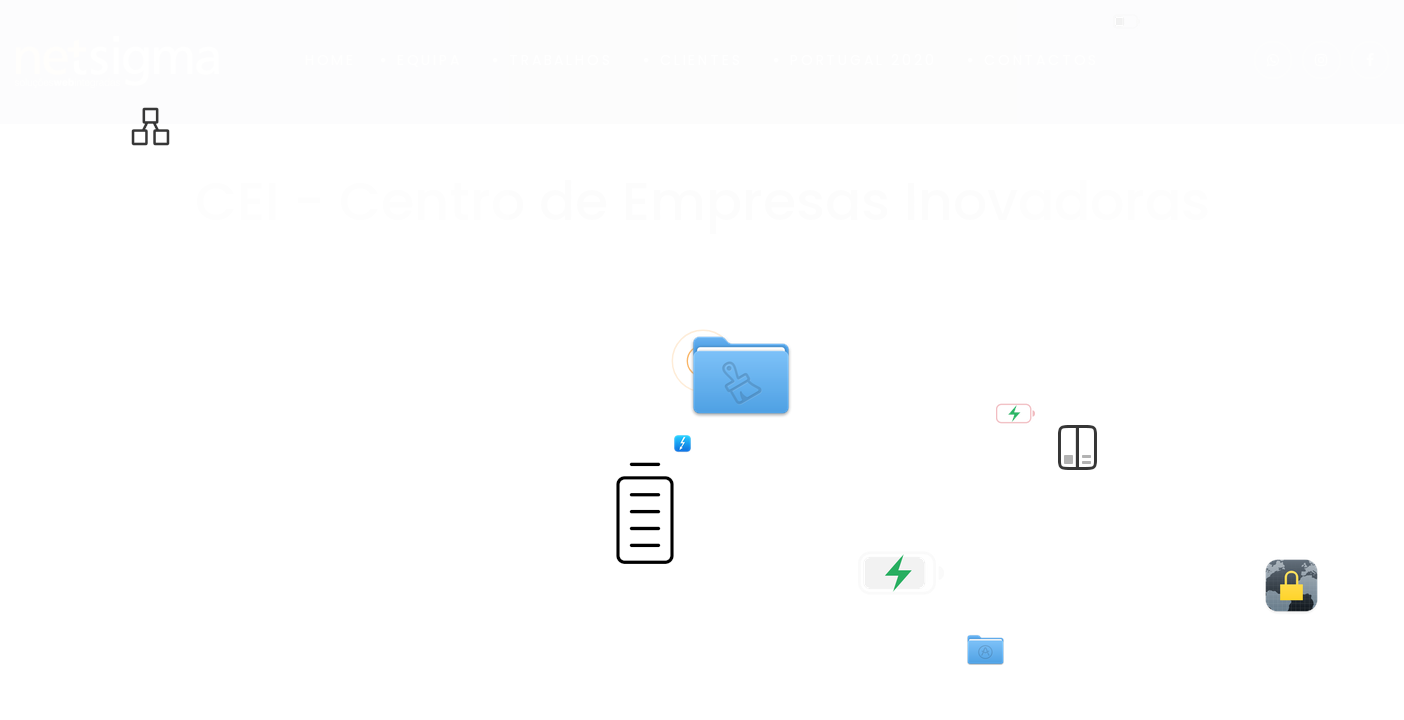 The image size is (1404, 720). What do you see at coordinates (901, 573) in the screenshot?
I see `indicates battery is charging at 90%` at bounding box center [901, 573].